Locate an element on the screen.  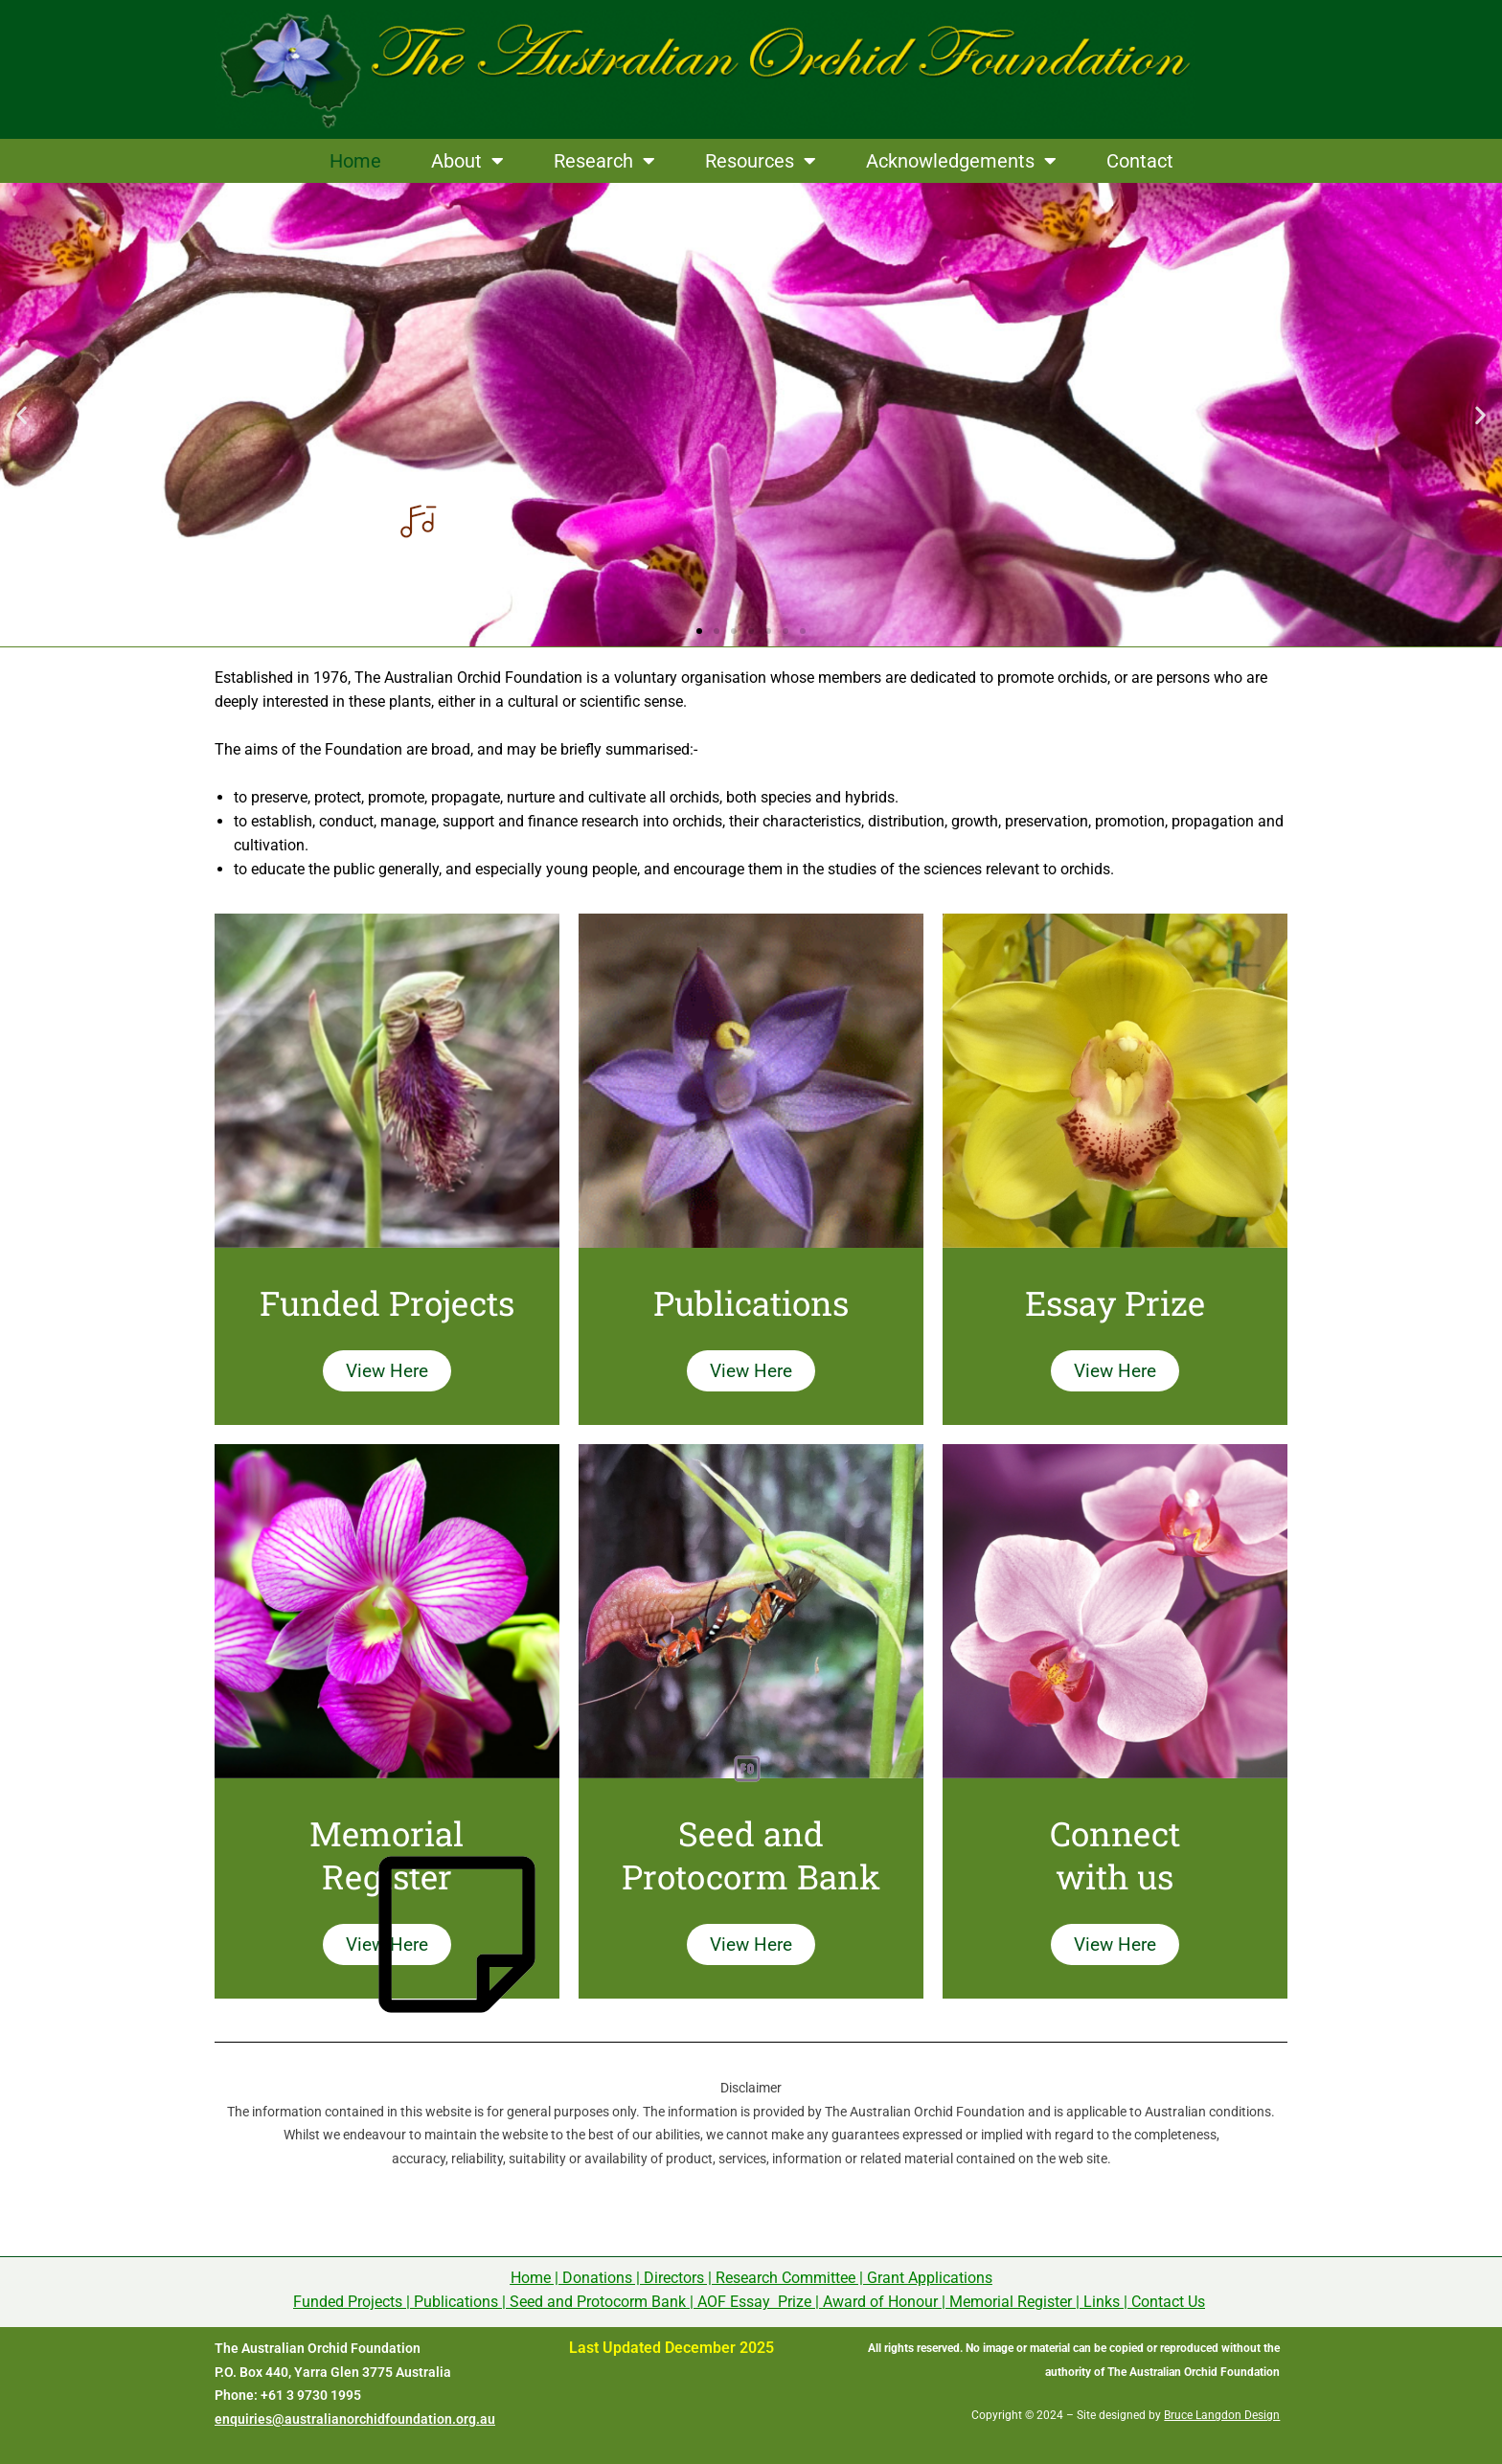
f0 function key or keyboard shortcut is located at coordinates (747, 1769).